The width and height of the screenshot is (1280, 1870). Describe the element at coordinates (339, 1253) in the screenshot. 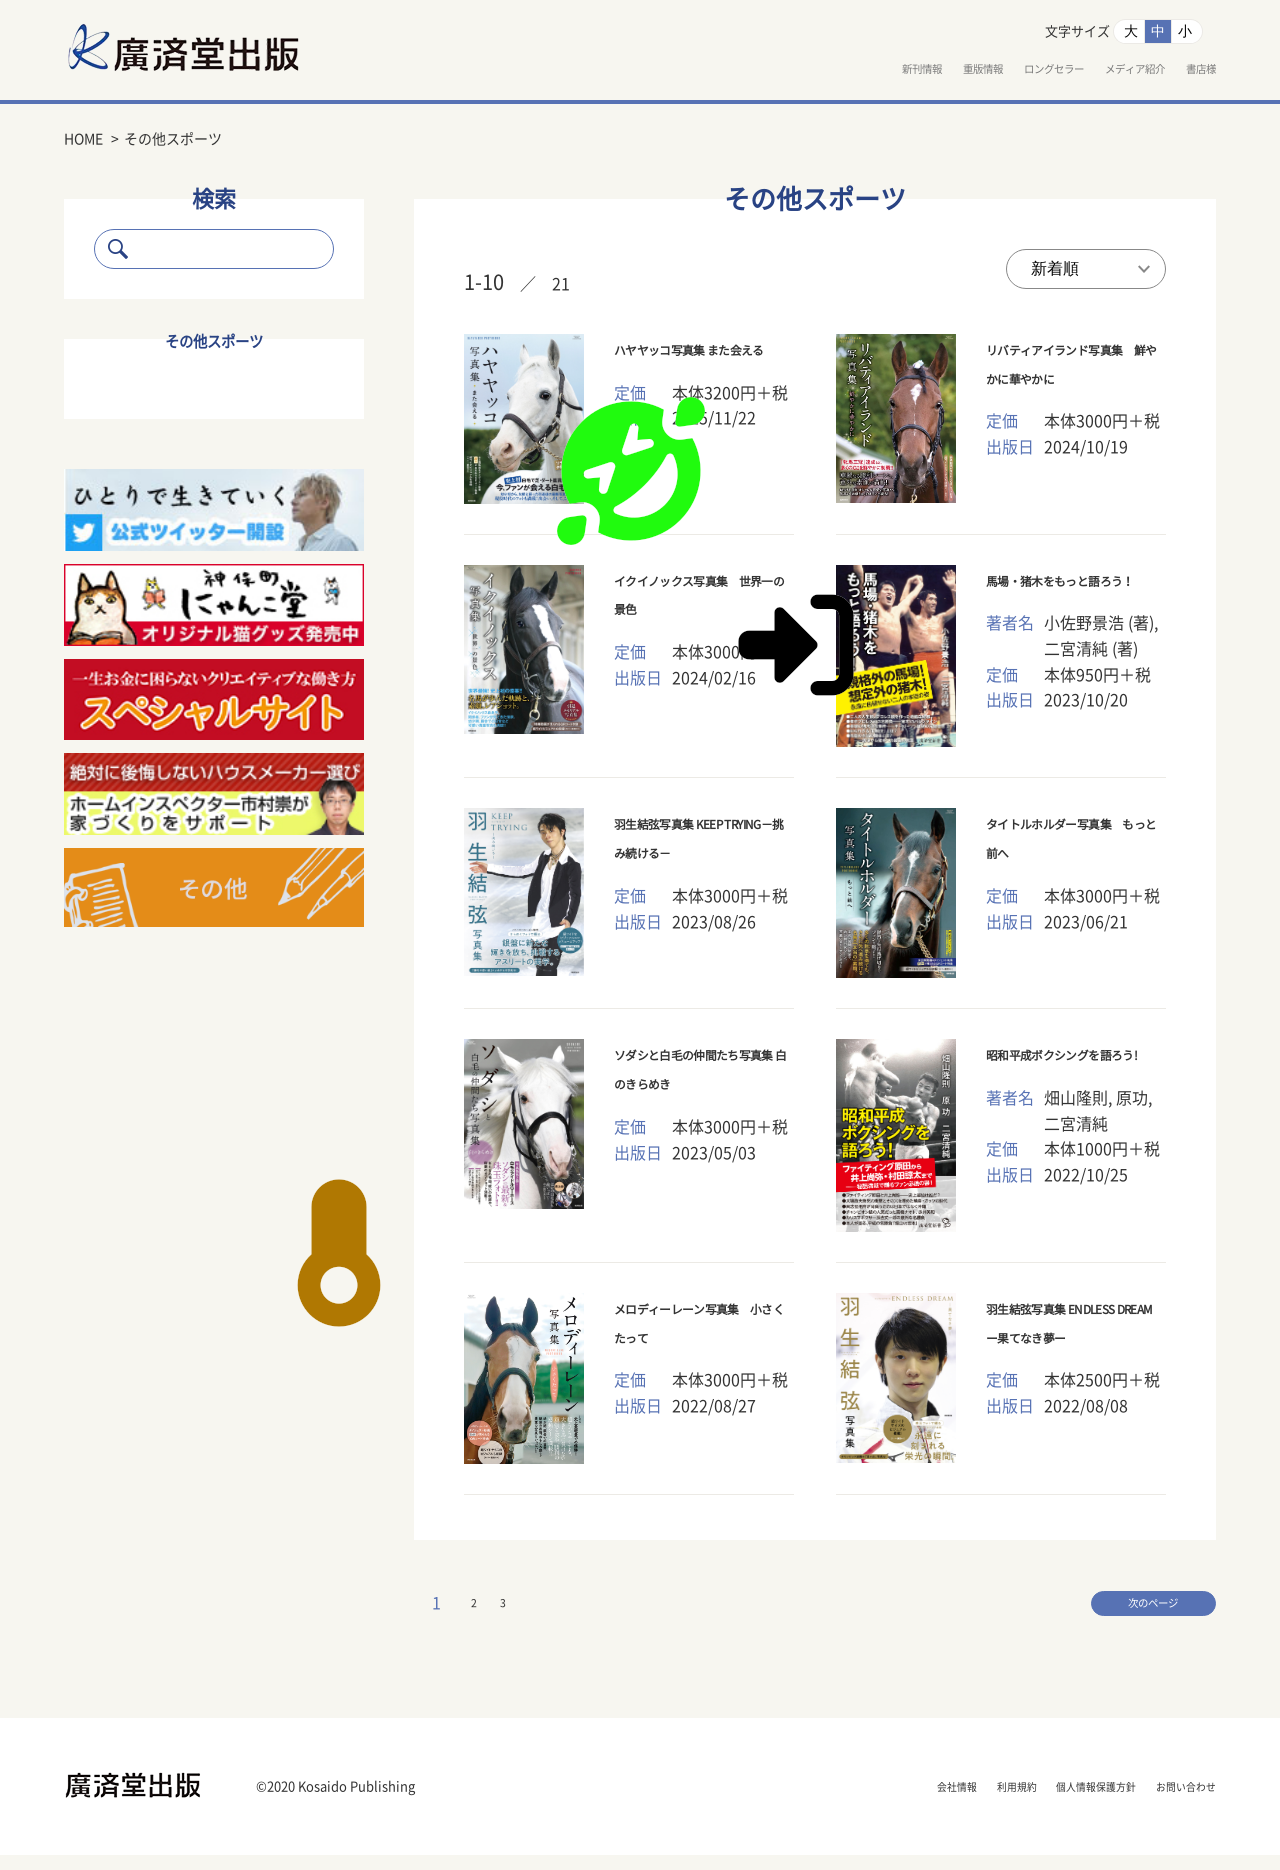

I see `indicates very low or minimum temperature` at that location.